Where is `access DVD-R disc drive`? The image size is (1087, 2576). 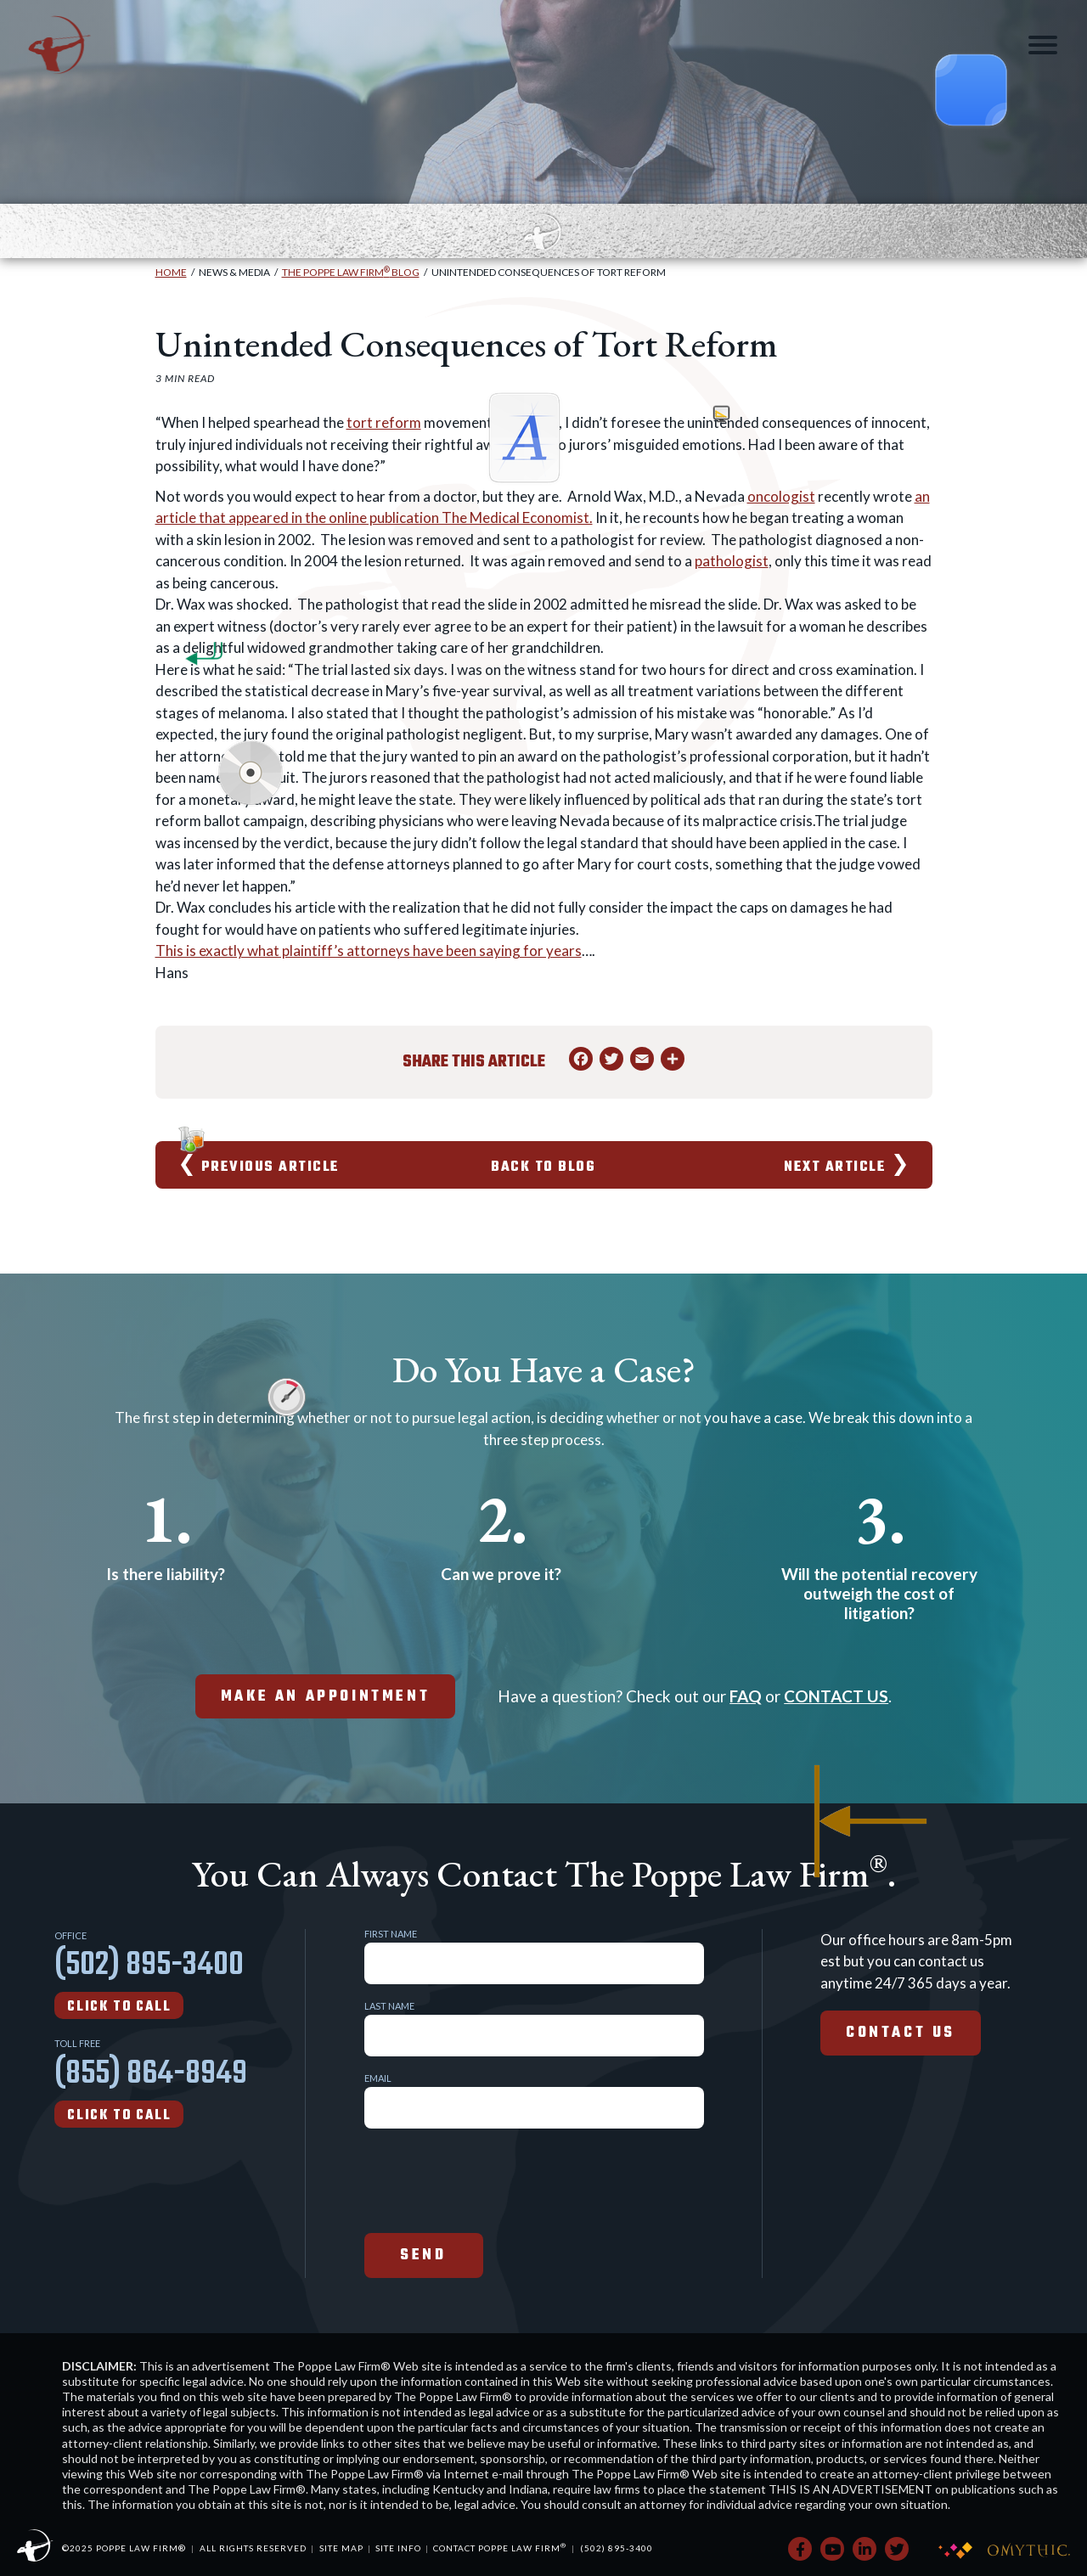
access DVD-R disc drive is located at coordinates (251, 773).